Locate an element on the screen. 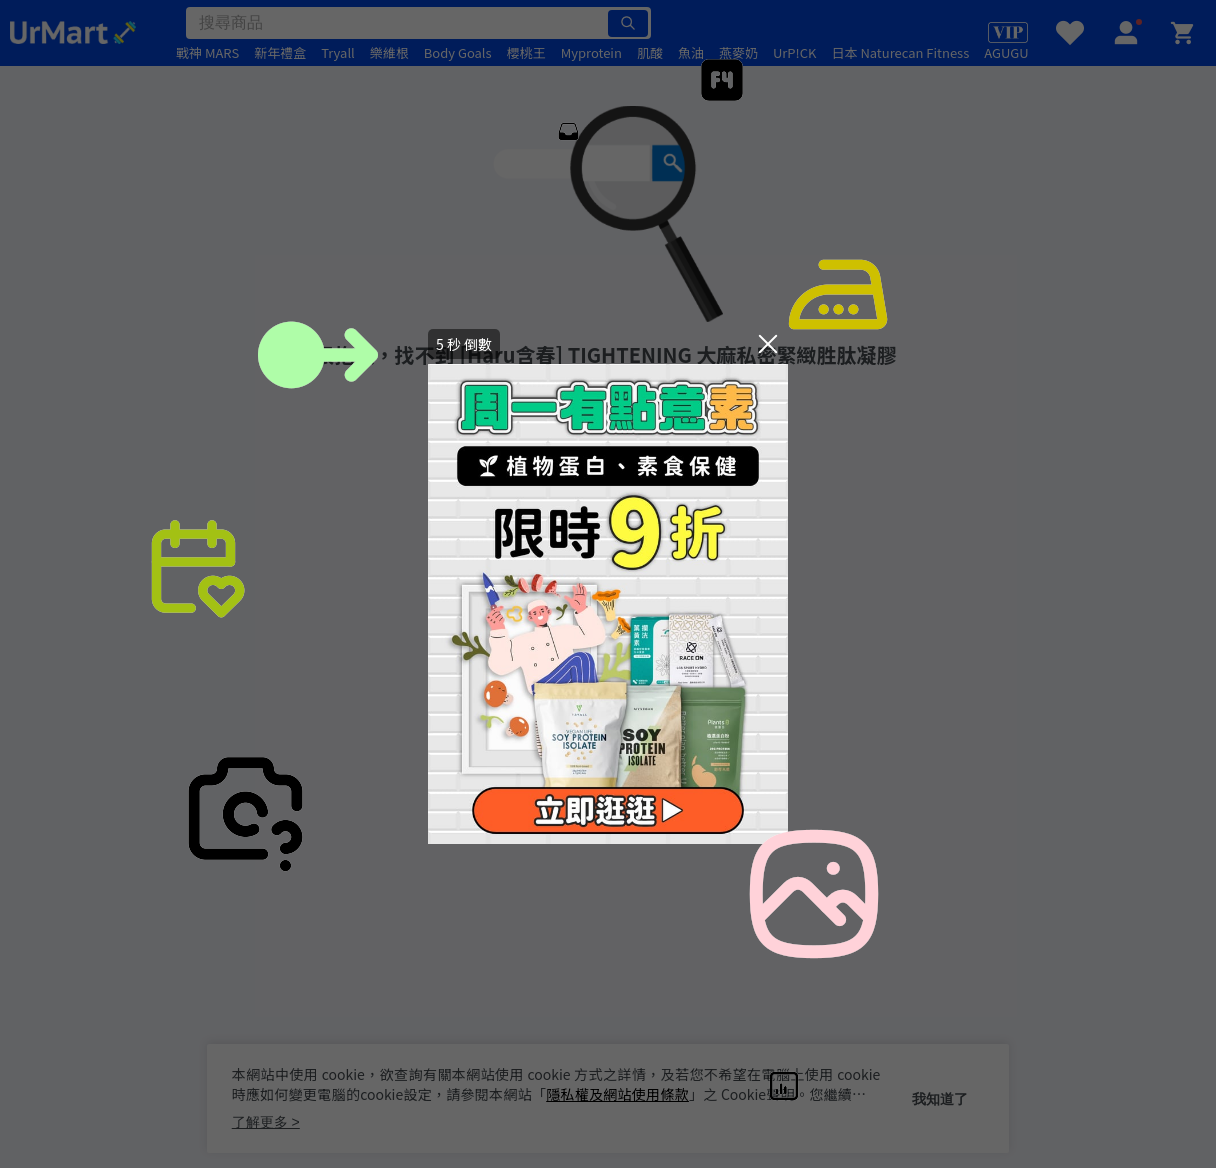 This screenshot has height=1168, width=1216. align content to bottom-left of container is located at coordinates (784, 1086).